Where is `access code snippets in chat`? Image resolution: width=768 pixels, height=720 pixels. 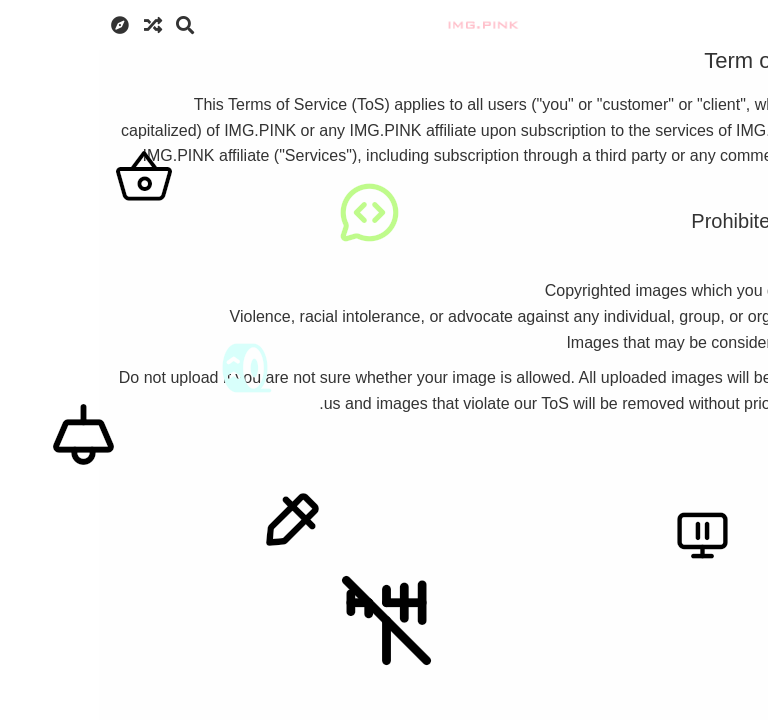 access code snippets in chat is located at coordinates (369, 212).